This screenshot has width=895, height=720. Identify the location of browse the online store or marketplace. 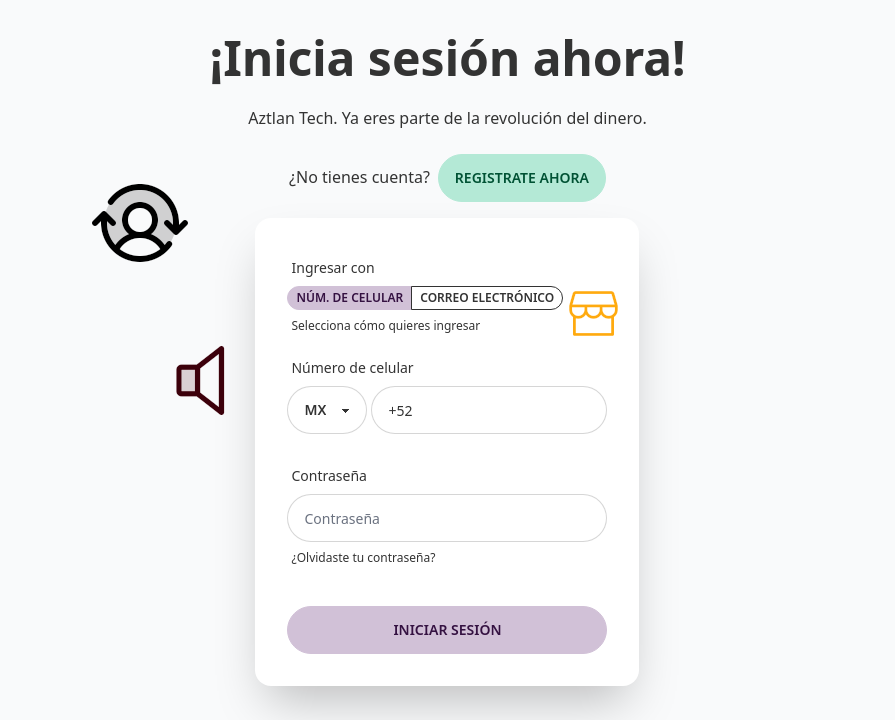
(593, 313).